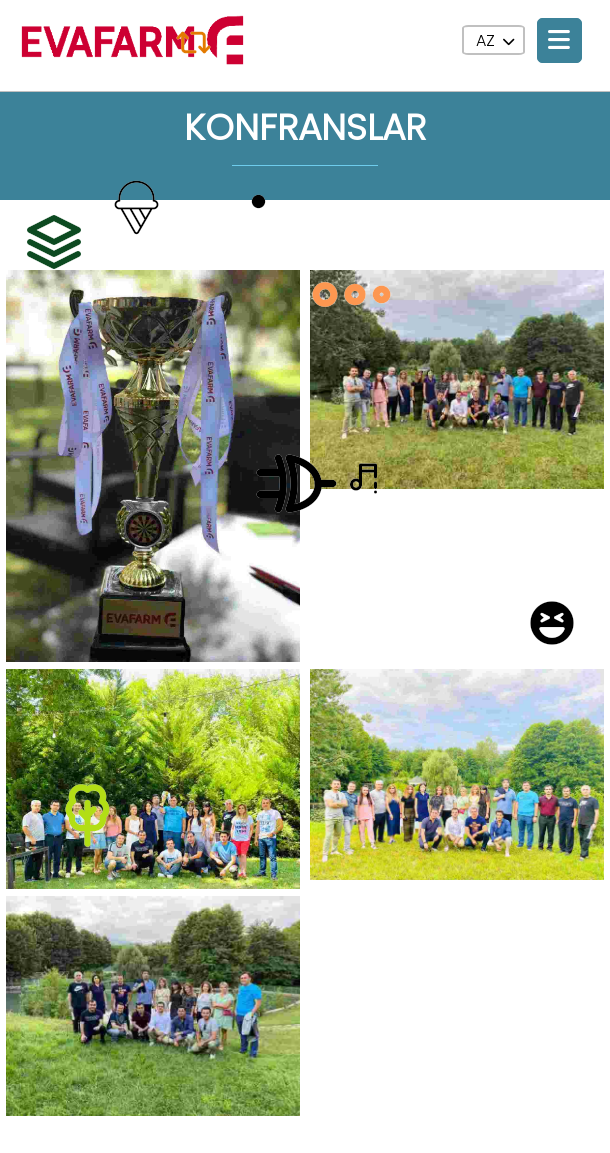 This screenshot has width=610, height=1153. Describe the element at coordinates (296, 483) in the screenshot. I see `XOR logic gate symbol for circuit diagrams` at that location.